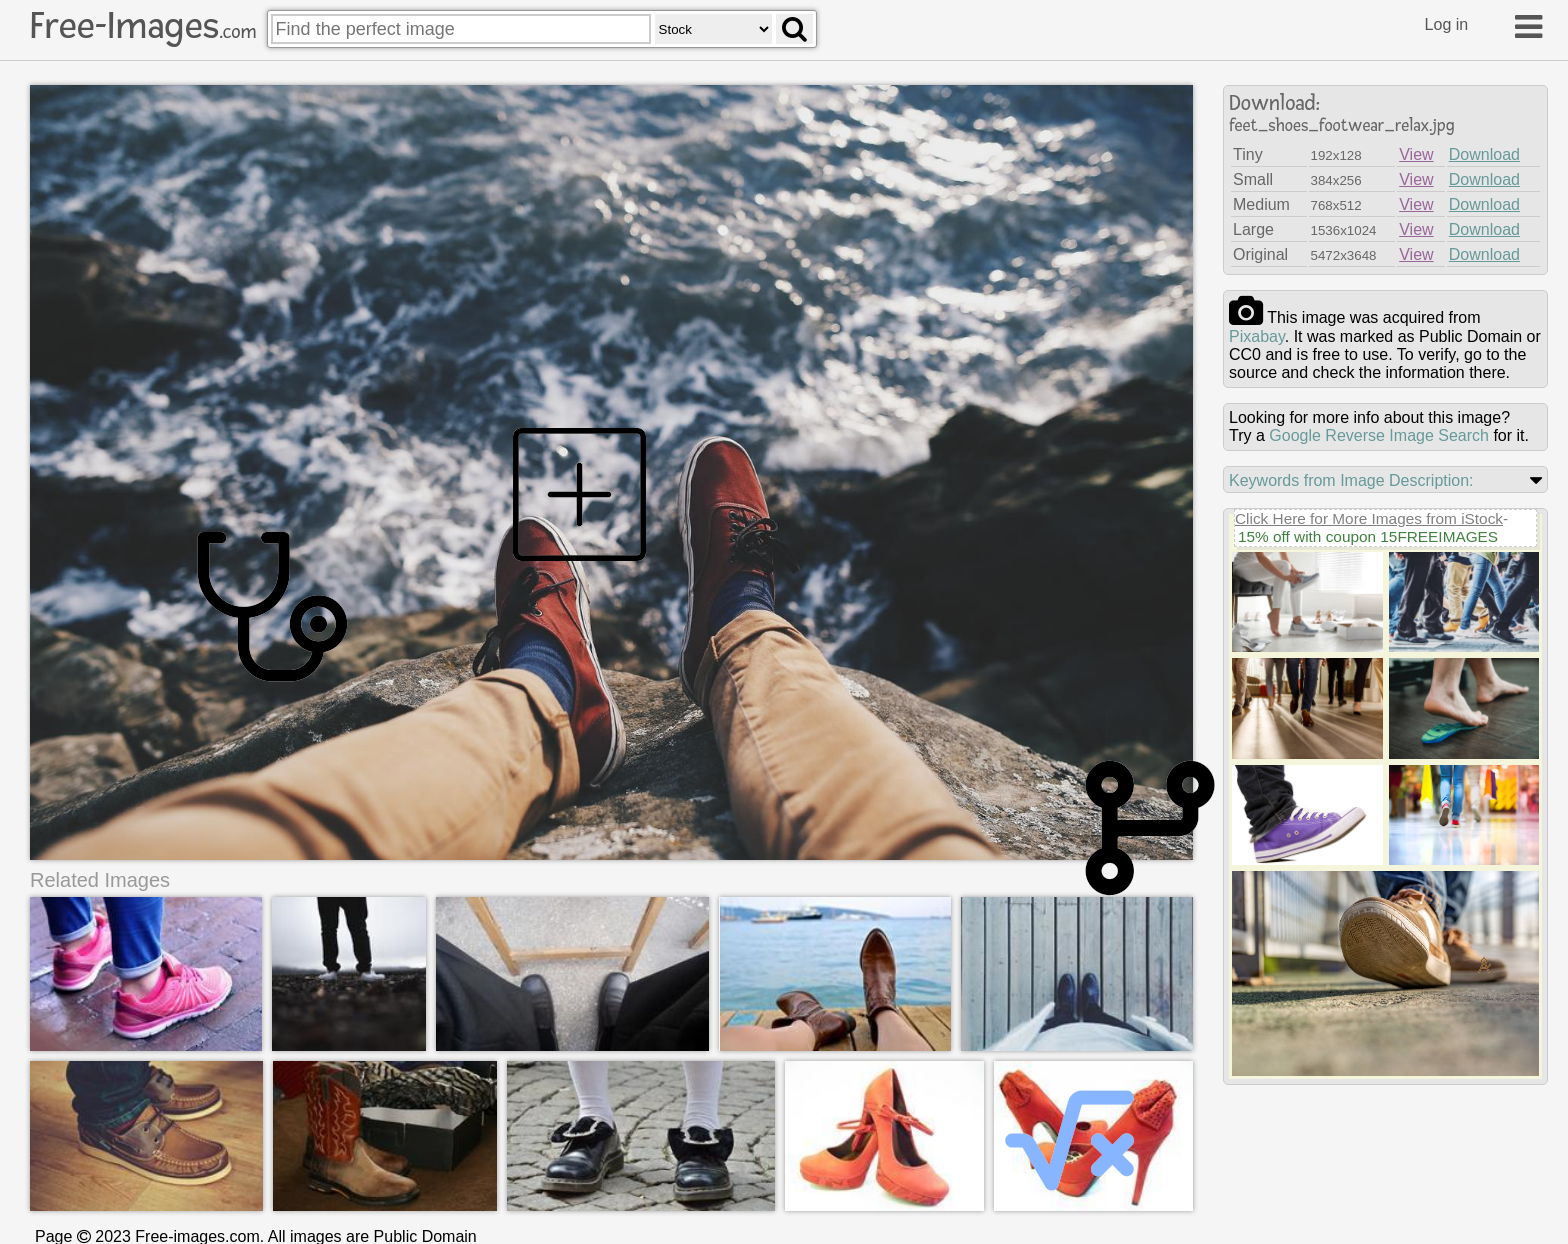 The width and height of the screenshot is (1568, 1244). I want to click on add a new item or entry, so click(579, 494).